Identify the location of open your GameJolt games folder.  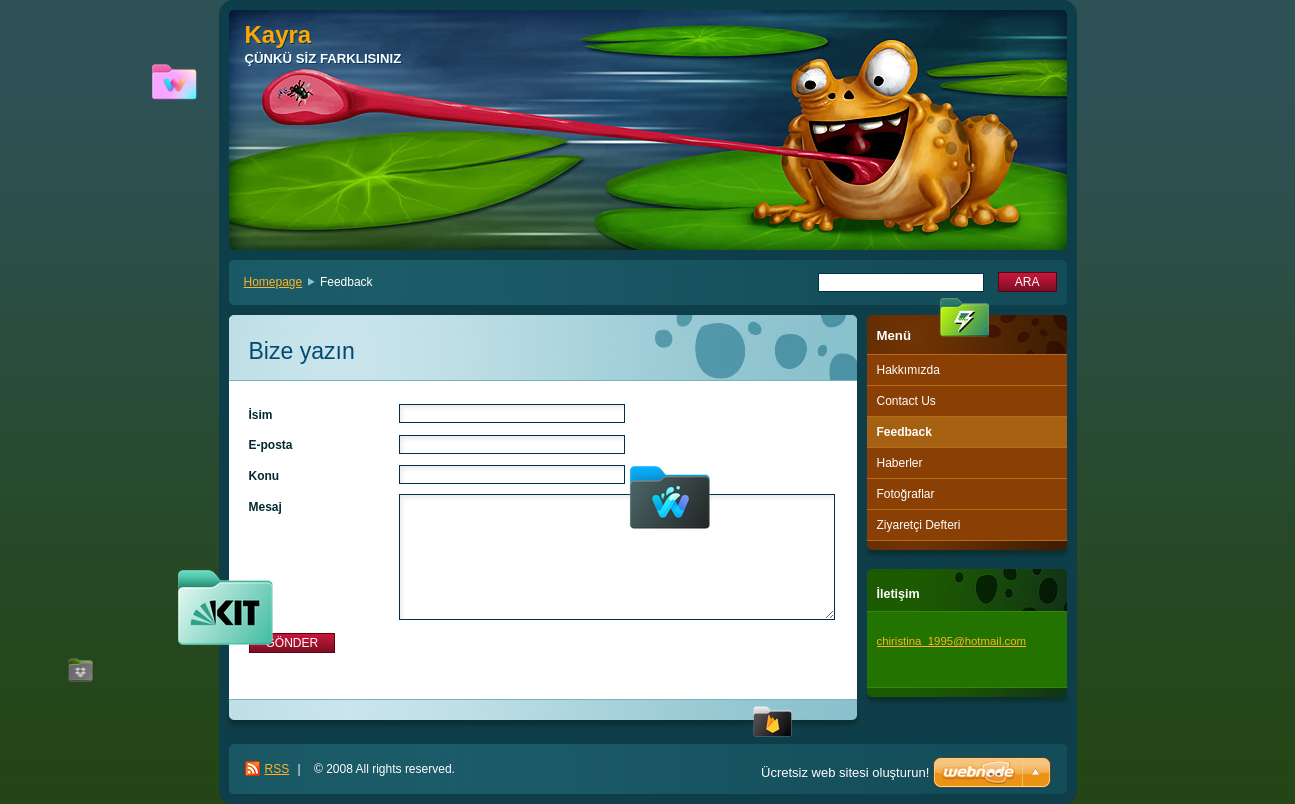
(964, 318).